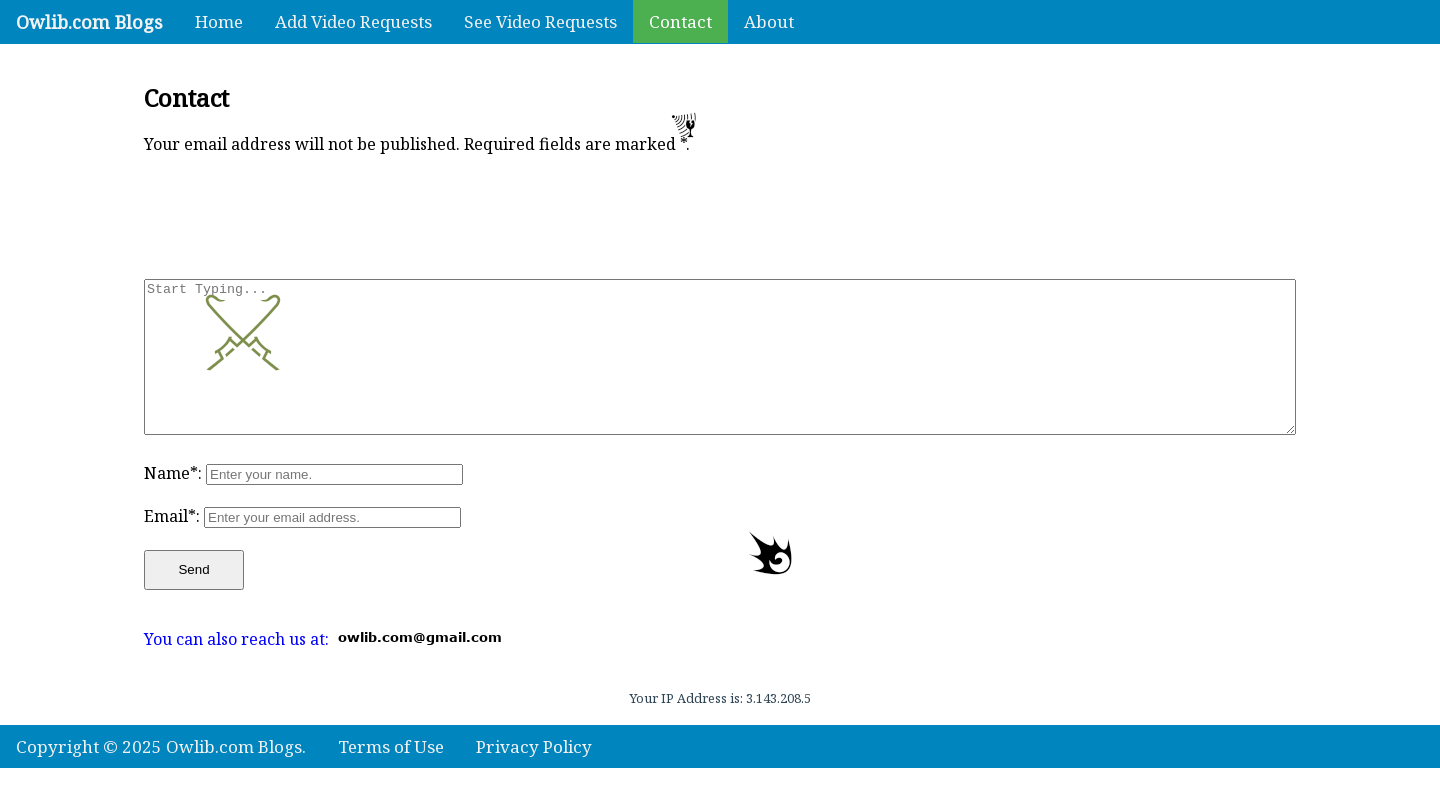 This screenshot has width=1440, height=798. What do you see at coordinates (243, 333) in the screenshot?
I see `select hook swords as your weapon` at bounding box center [243, 333].